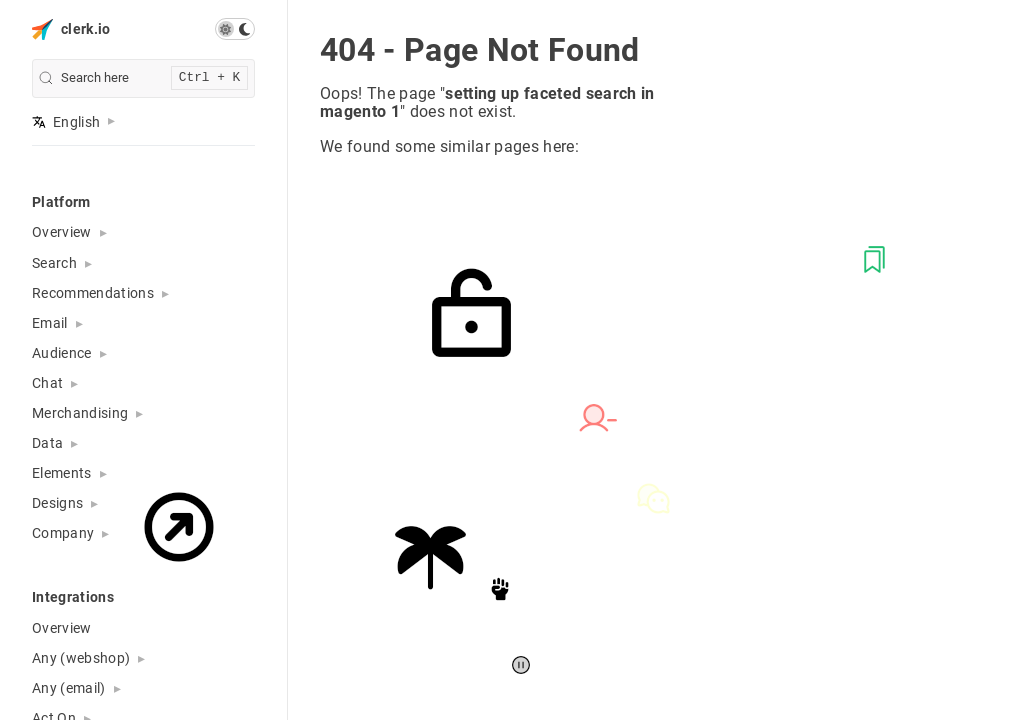  I want to click on indicates tropical or vacation-related content, so click(430, 556).